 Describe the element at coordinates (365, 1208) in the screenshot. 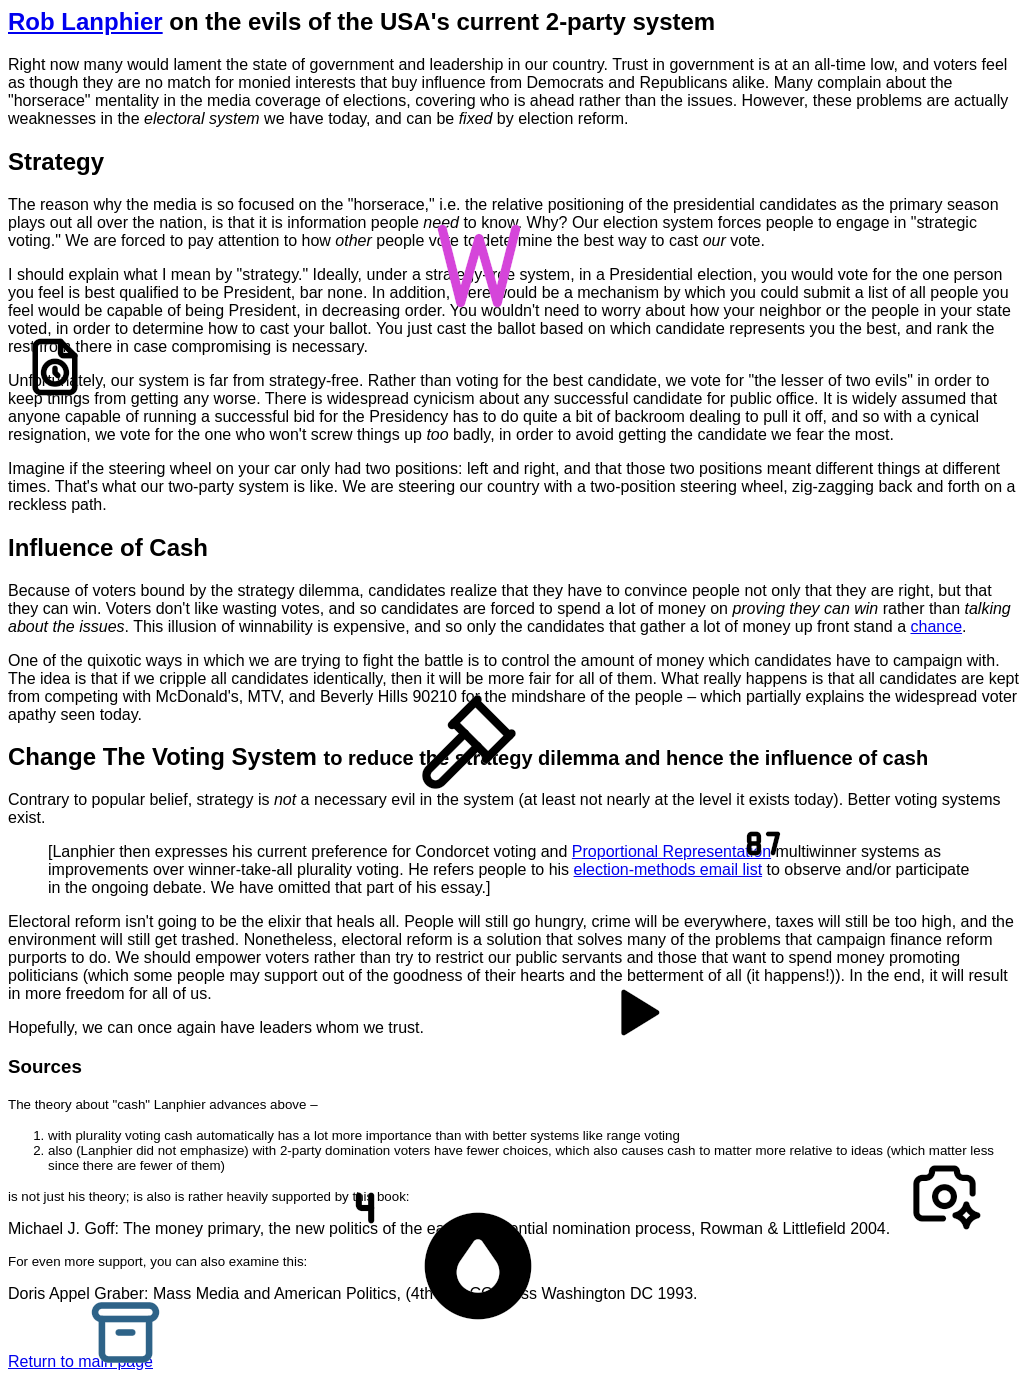

I see `indicates step 4 in a multi-step process` at that location.